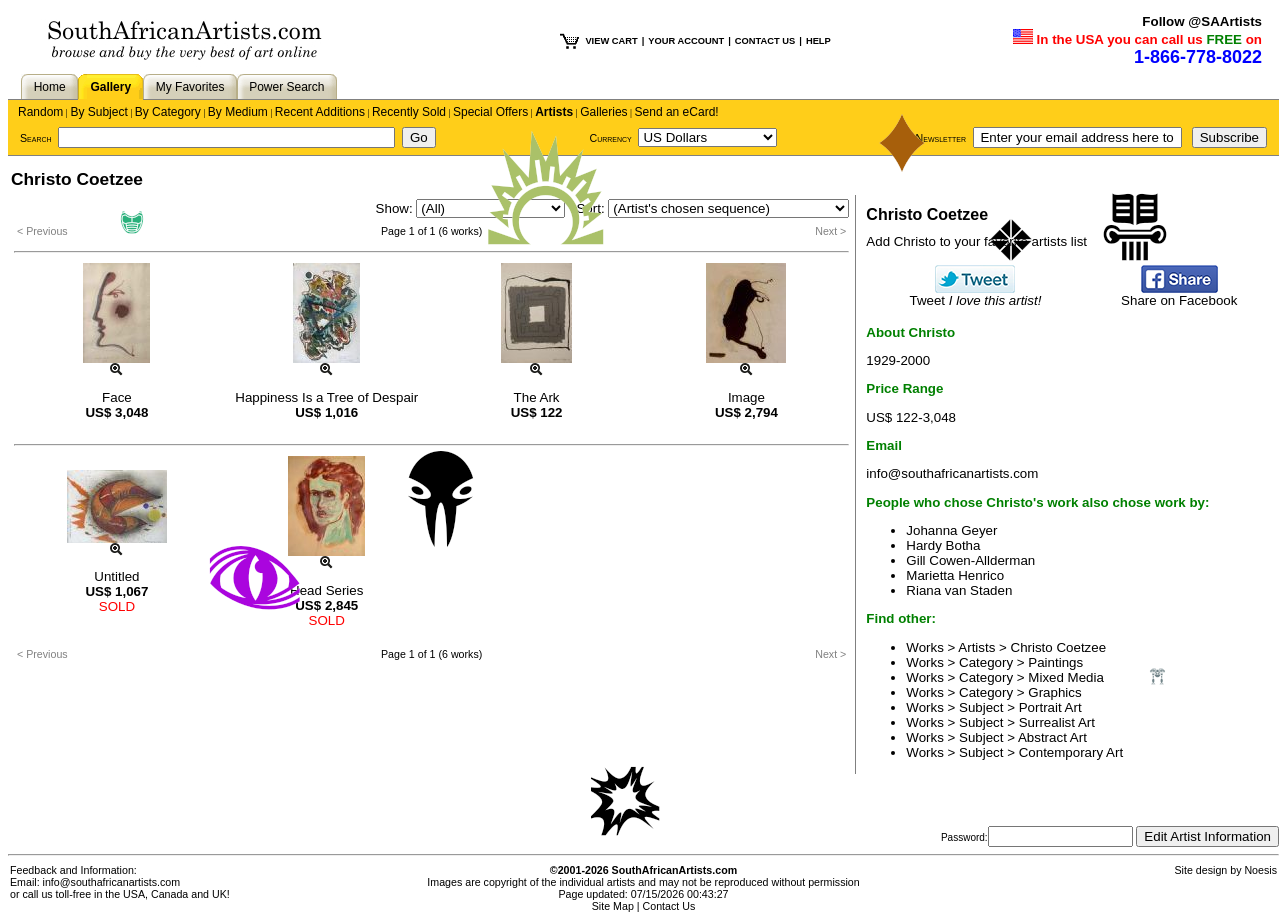 The height and width of the screenshot is (922, 1287). I want to click on indicates a splat or impact effect in gameplay, so click(625, 801).